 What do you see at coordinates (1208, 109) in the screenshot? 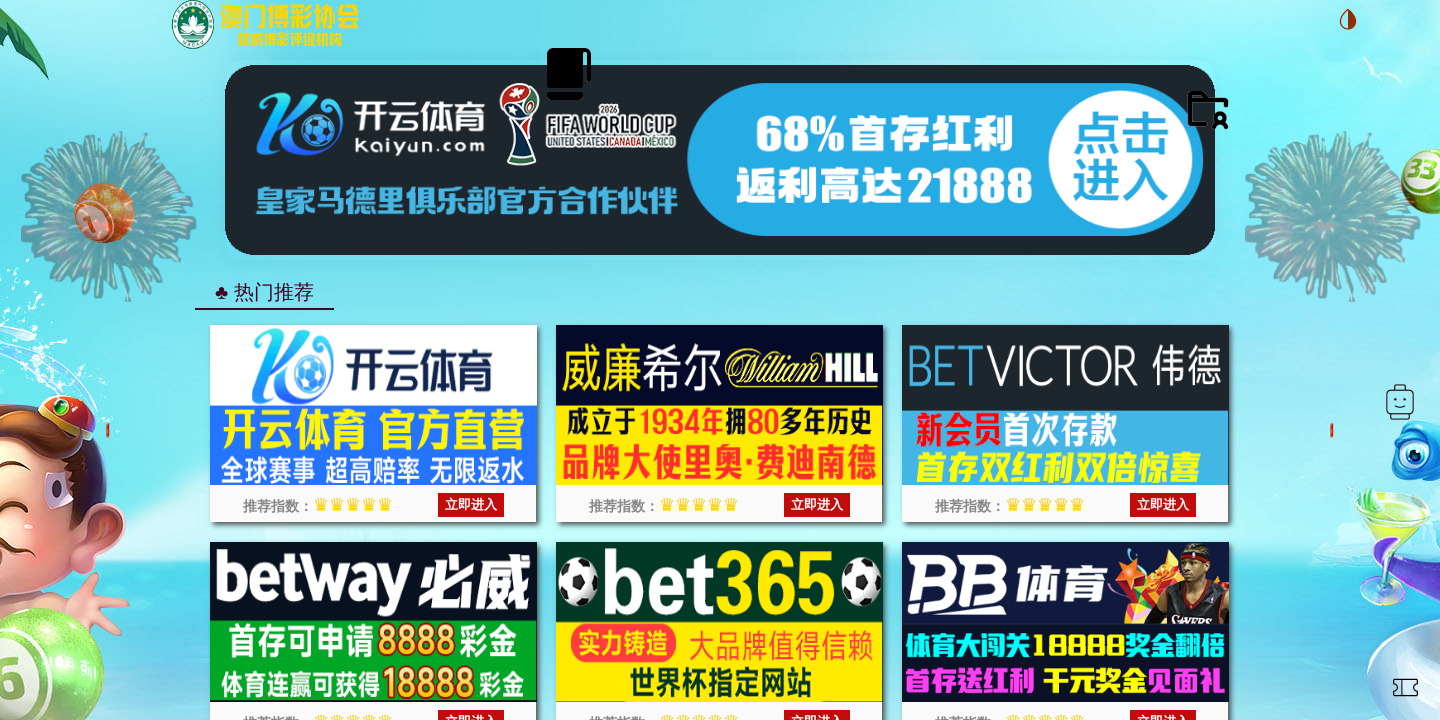
I see `access user files or personal folder` at bounding box center [1208, 109].